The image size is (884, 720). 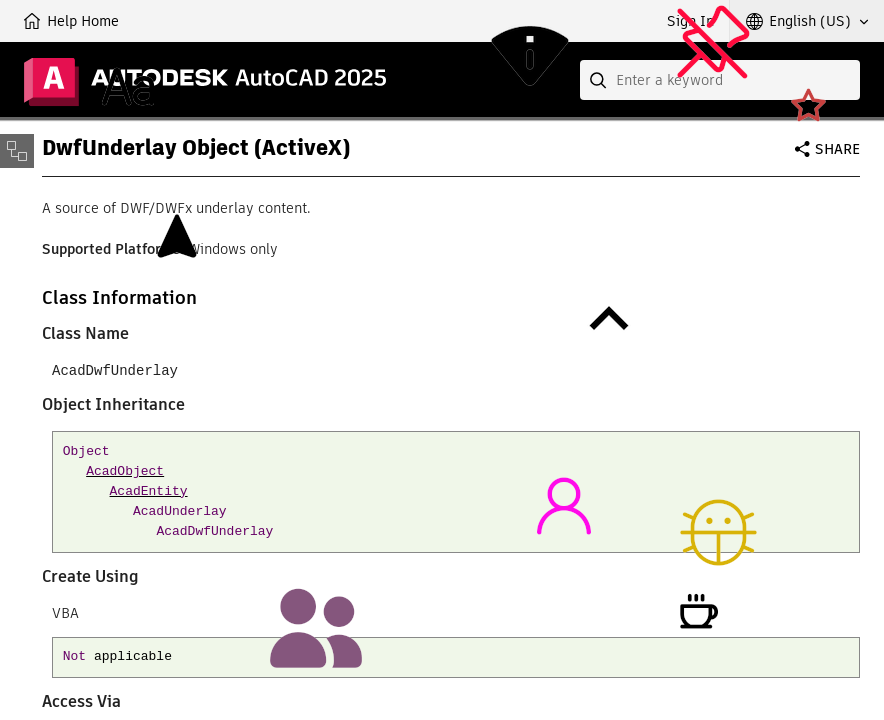 What do you see at coordinates (316, 627) in the screenshot?
I see `view your friends list` at bounding box center [316, 627].